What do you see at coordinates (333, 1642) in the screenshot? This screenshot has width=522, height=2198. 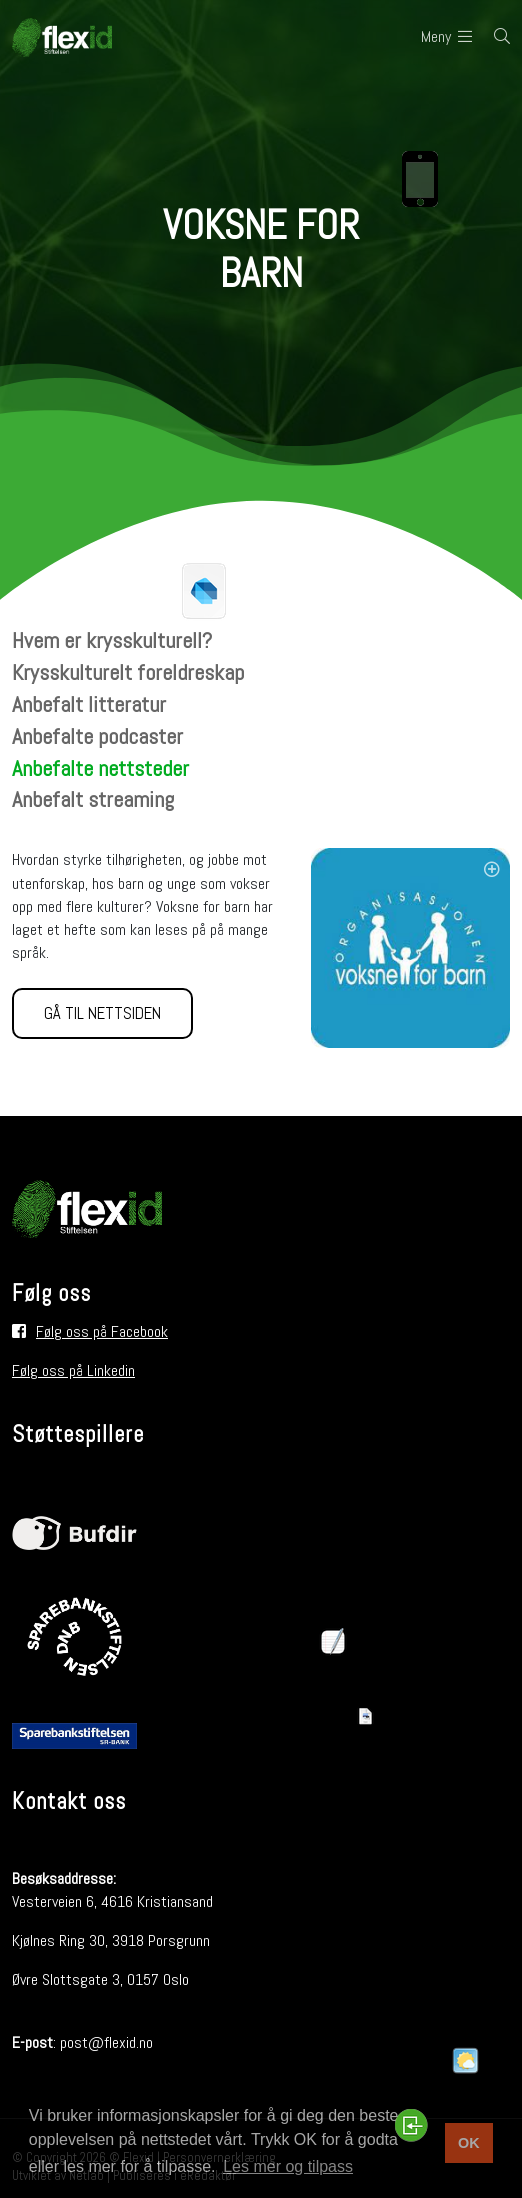 I see `open TextEdit to create or edit documents` at bounding box center [333, 1642].